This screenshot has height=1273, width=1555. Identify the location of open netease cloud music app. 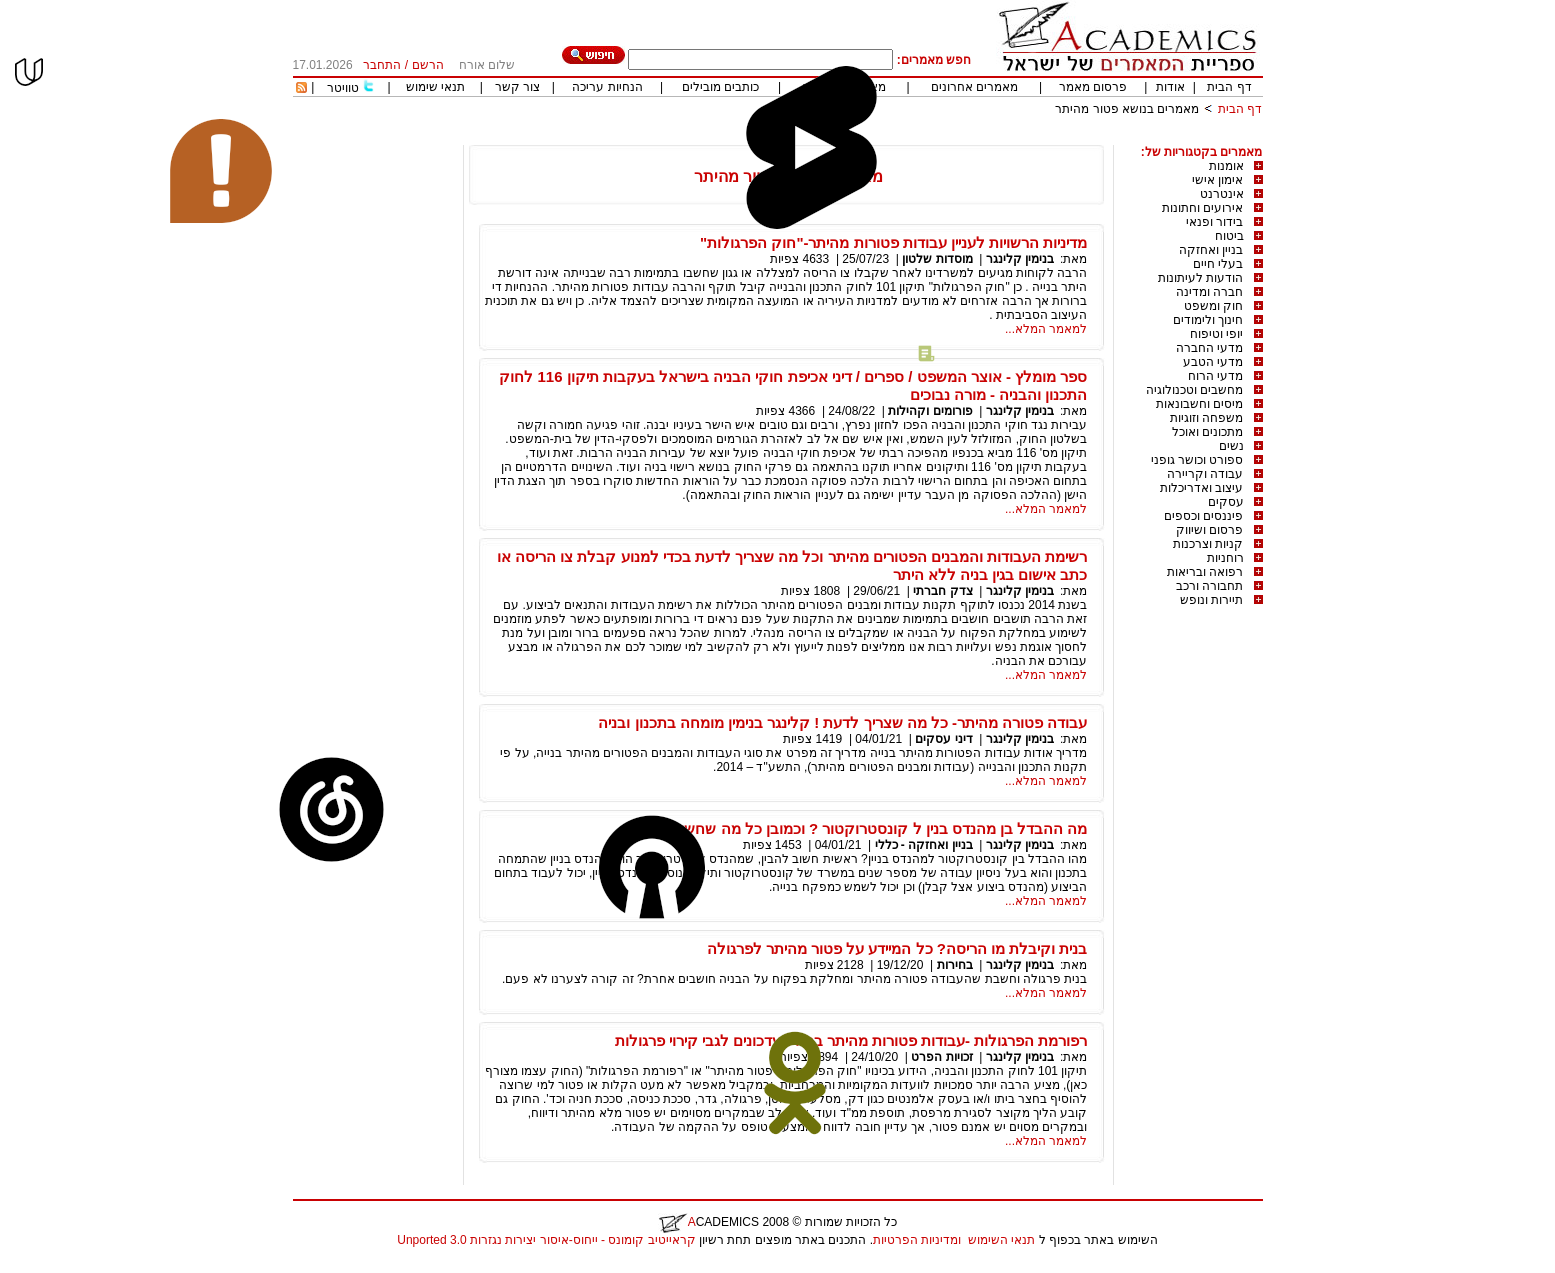
(331, 809).